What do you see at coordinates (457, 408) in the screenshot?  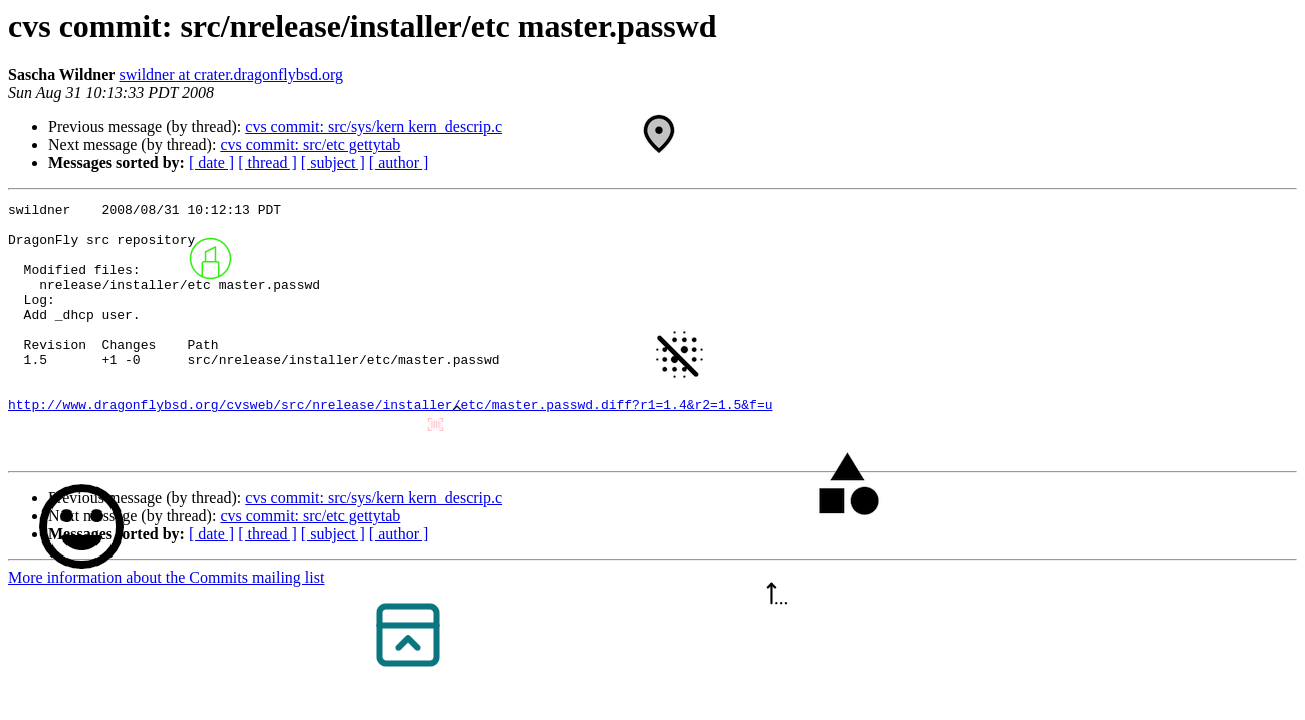 I see `collapse an expanded section or menu` at bounding box center [457, 408].